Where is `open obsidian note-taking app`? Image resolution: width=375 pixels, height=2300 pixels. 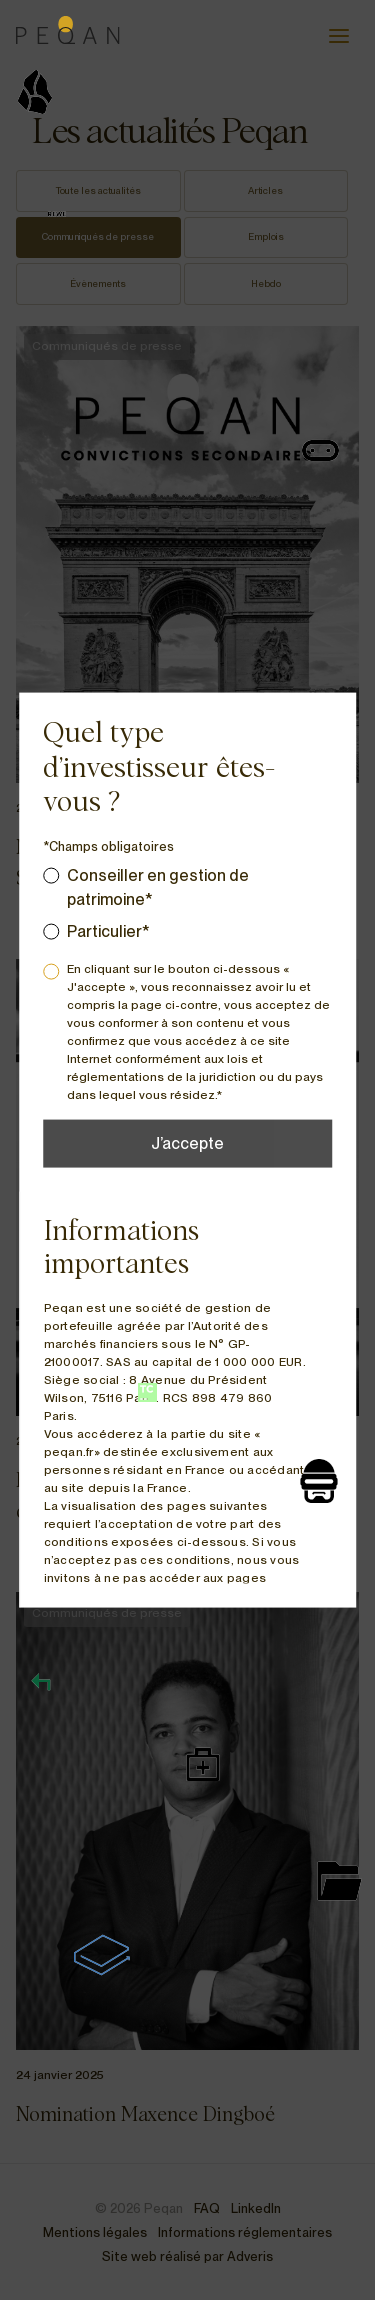
open obsidian note-taking app is located at coordinates (35, 92).